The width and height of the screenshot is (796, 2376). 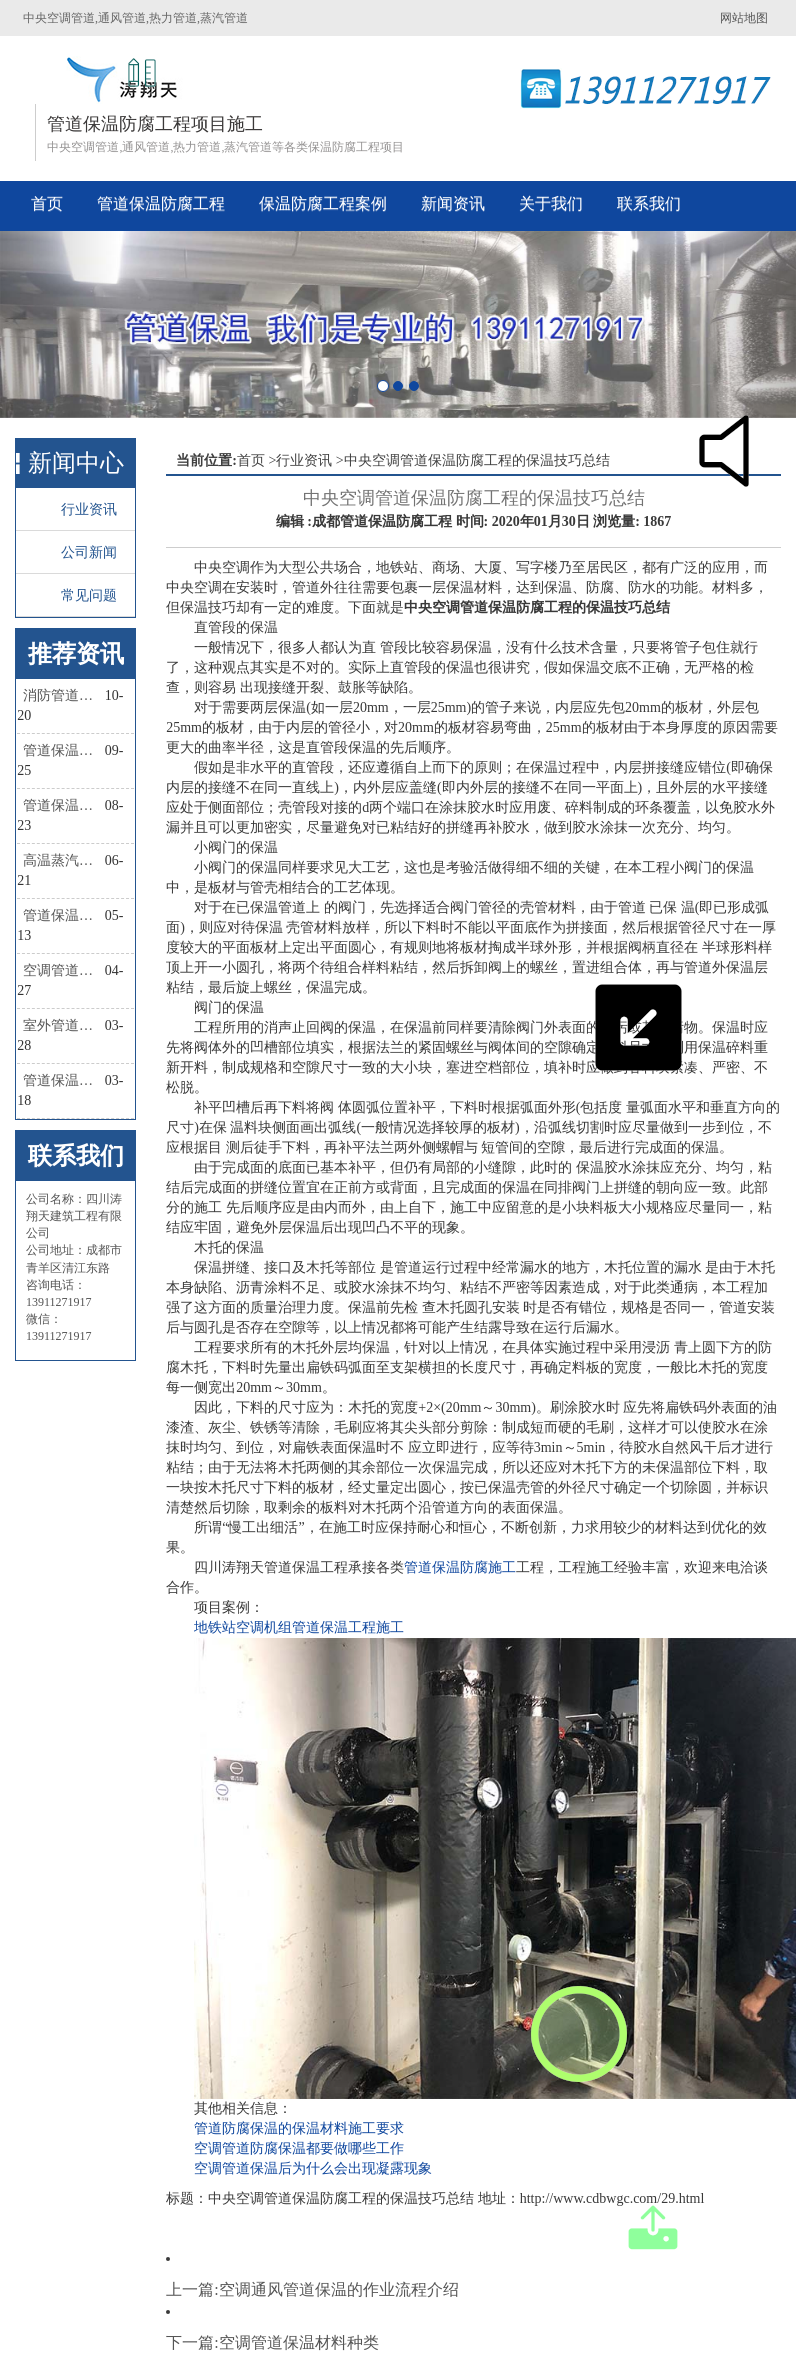 What do you see at coordinates (638, 1027) in the screenshot?
I see `move content to bottom-left corner` at bounding box center [638, 1027].